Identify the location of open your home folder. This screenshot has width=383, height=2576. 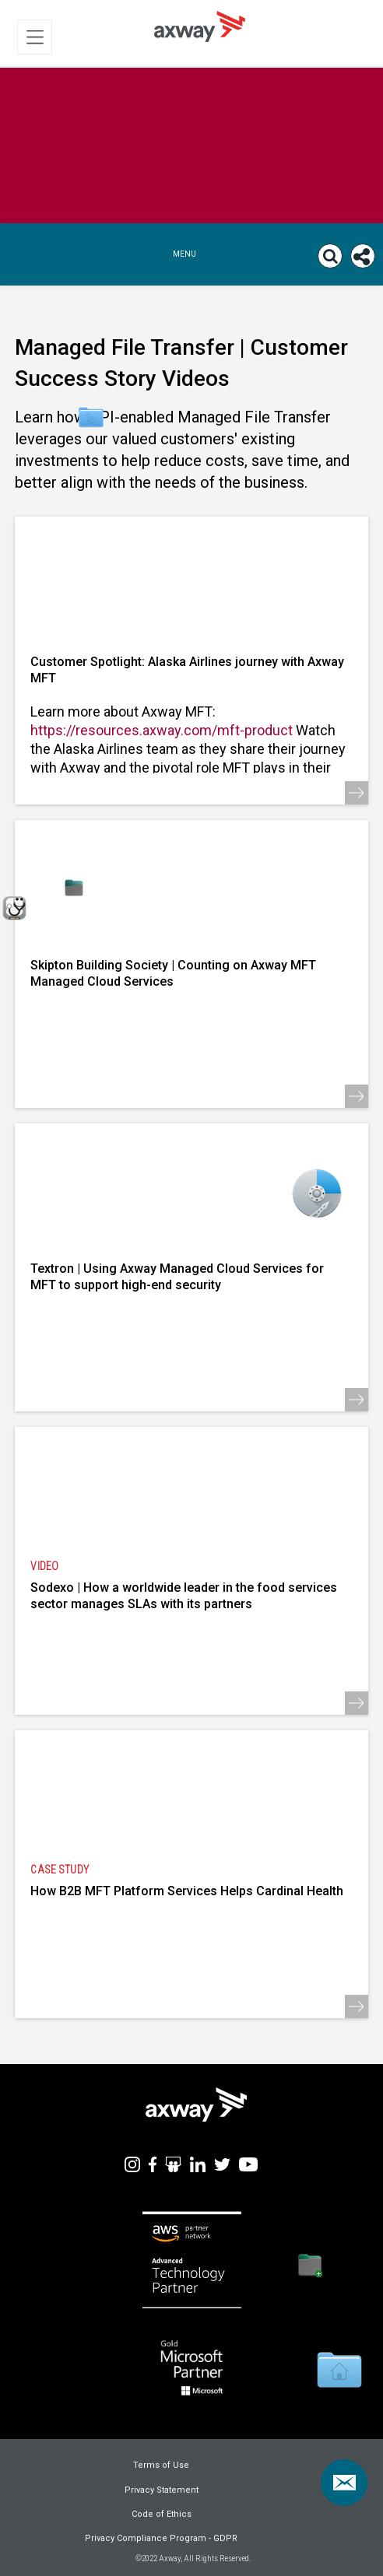
(339, 2370).